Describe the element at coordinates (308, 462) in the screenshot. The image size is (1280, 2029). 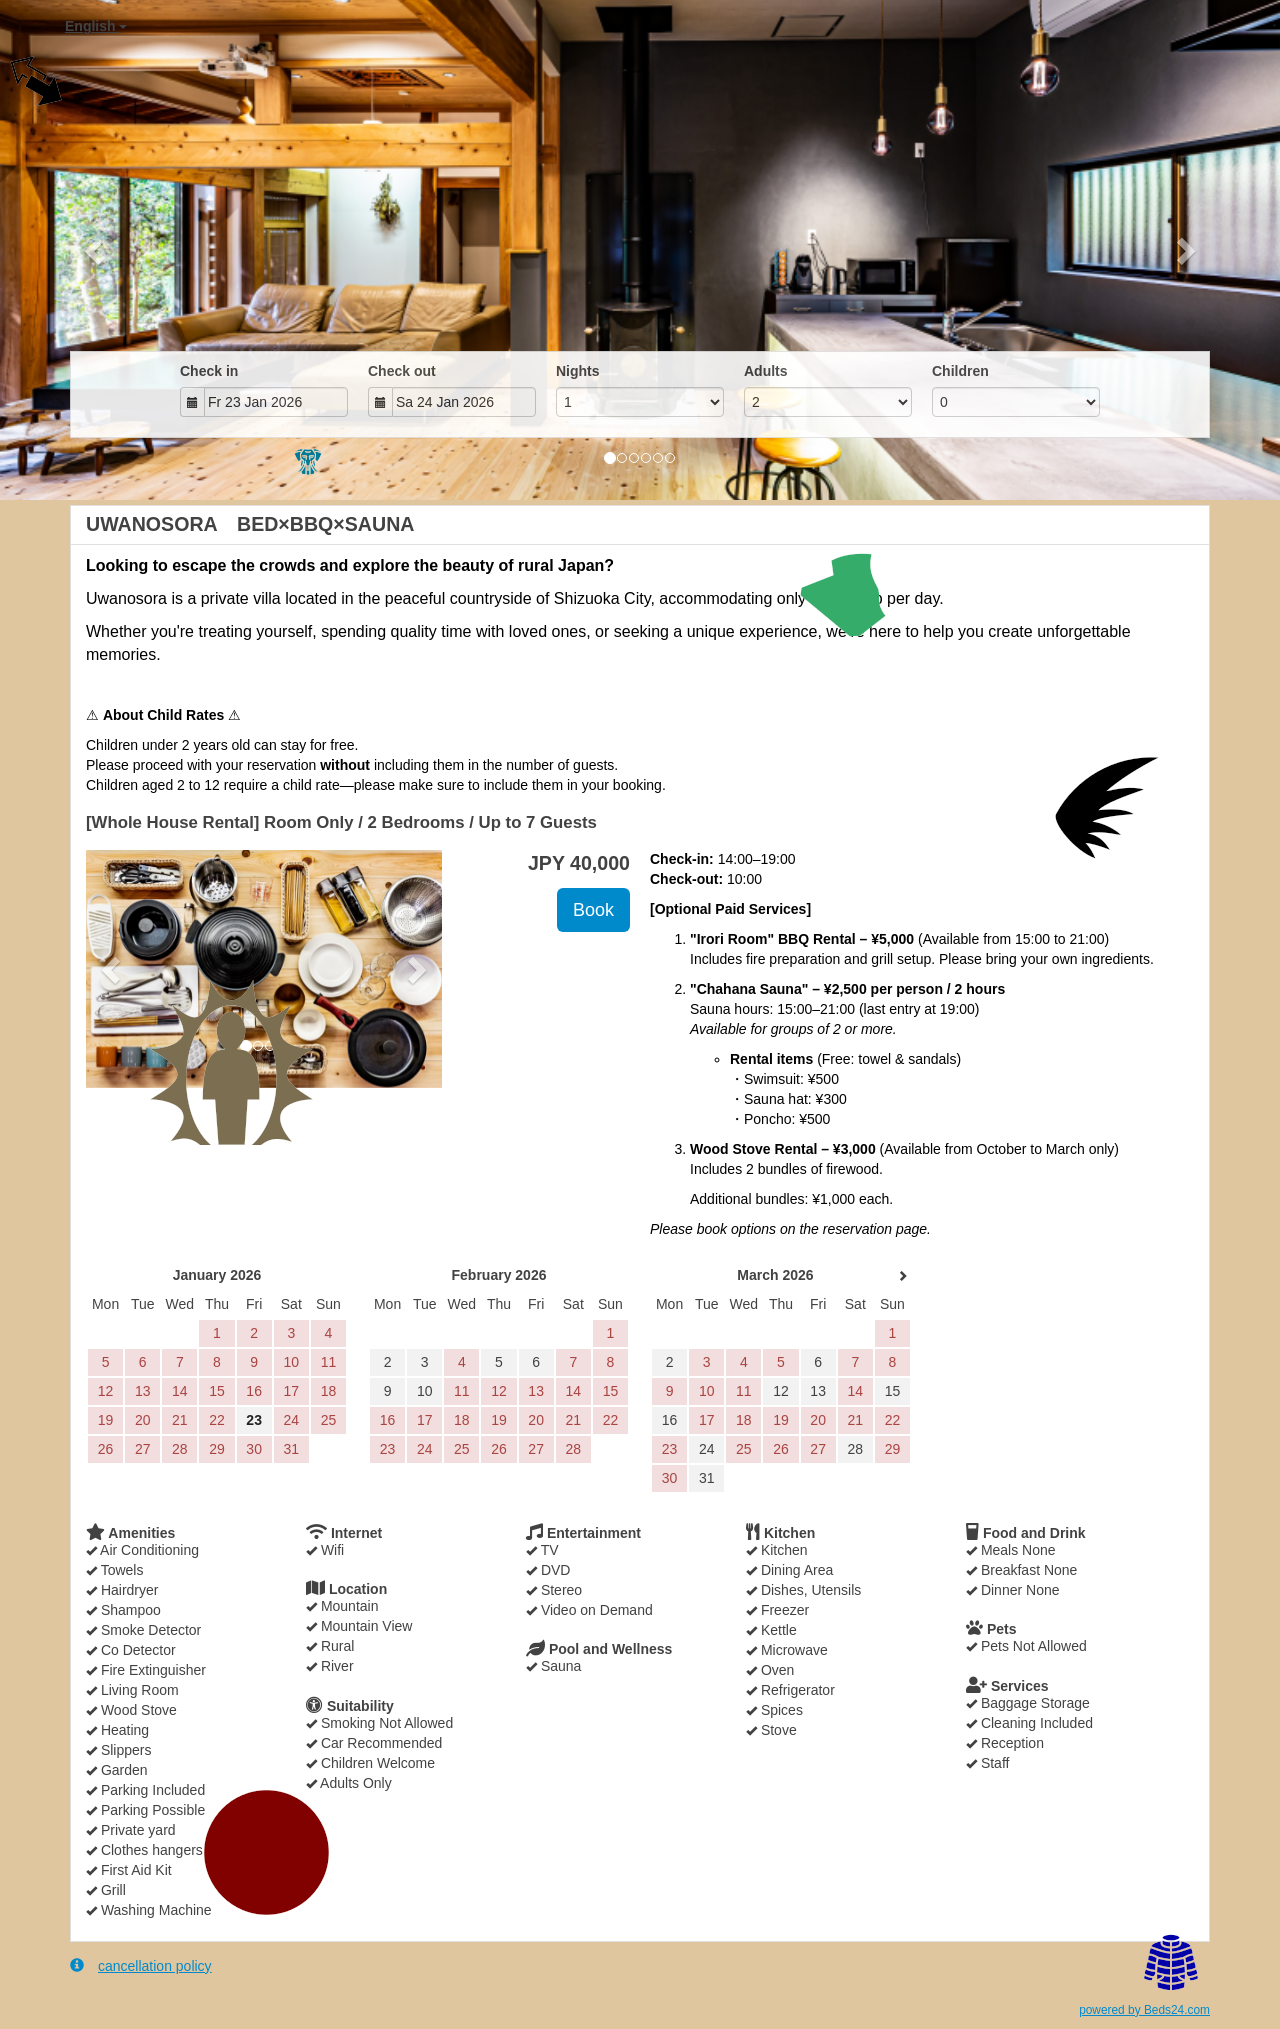
I see `elephant character or avatar icon` at that location.